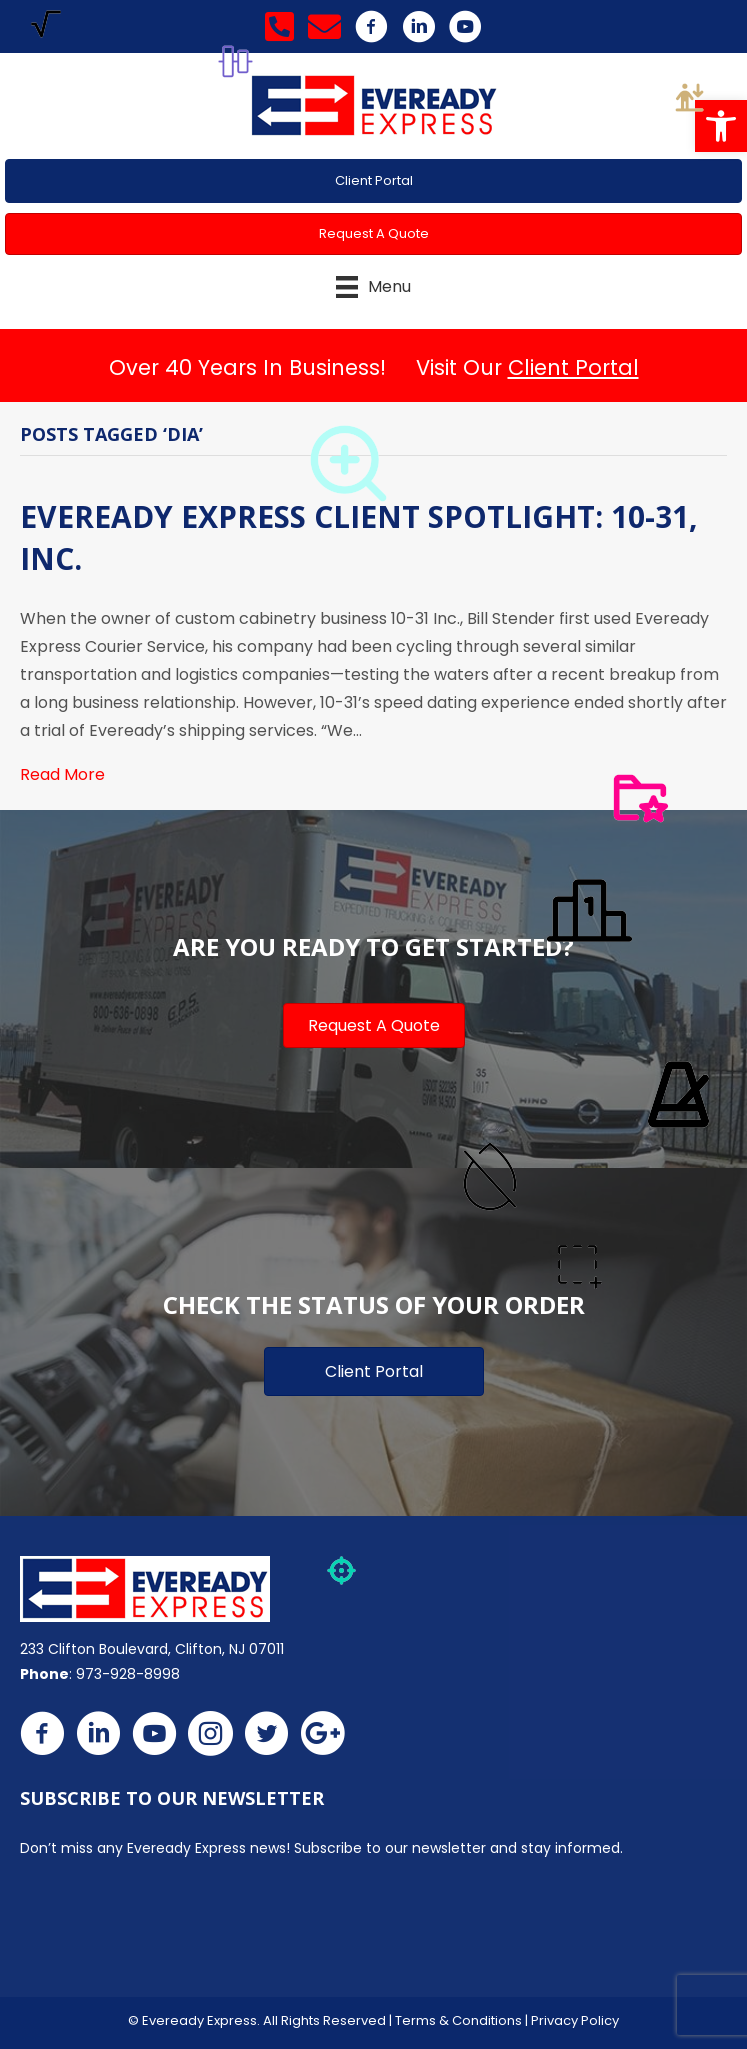 This screenshot has height=2049, width=747. I want to click on zoom in on content or image, so click(348, 463).